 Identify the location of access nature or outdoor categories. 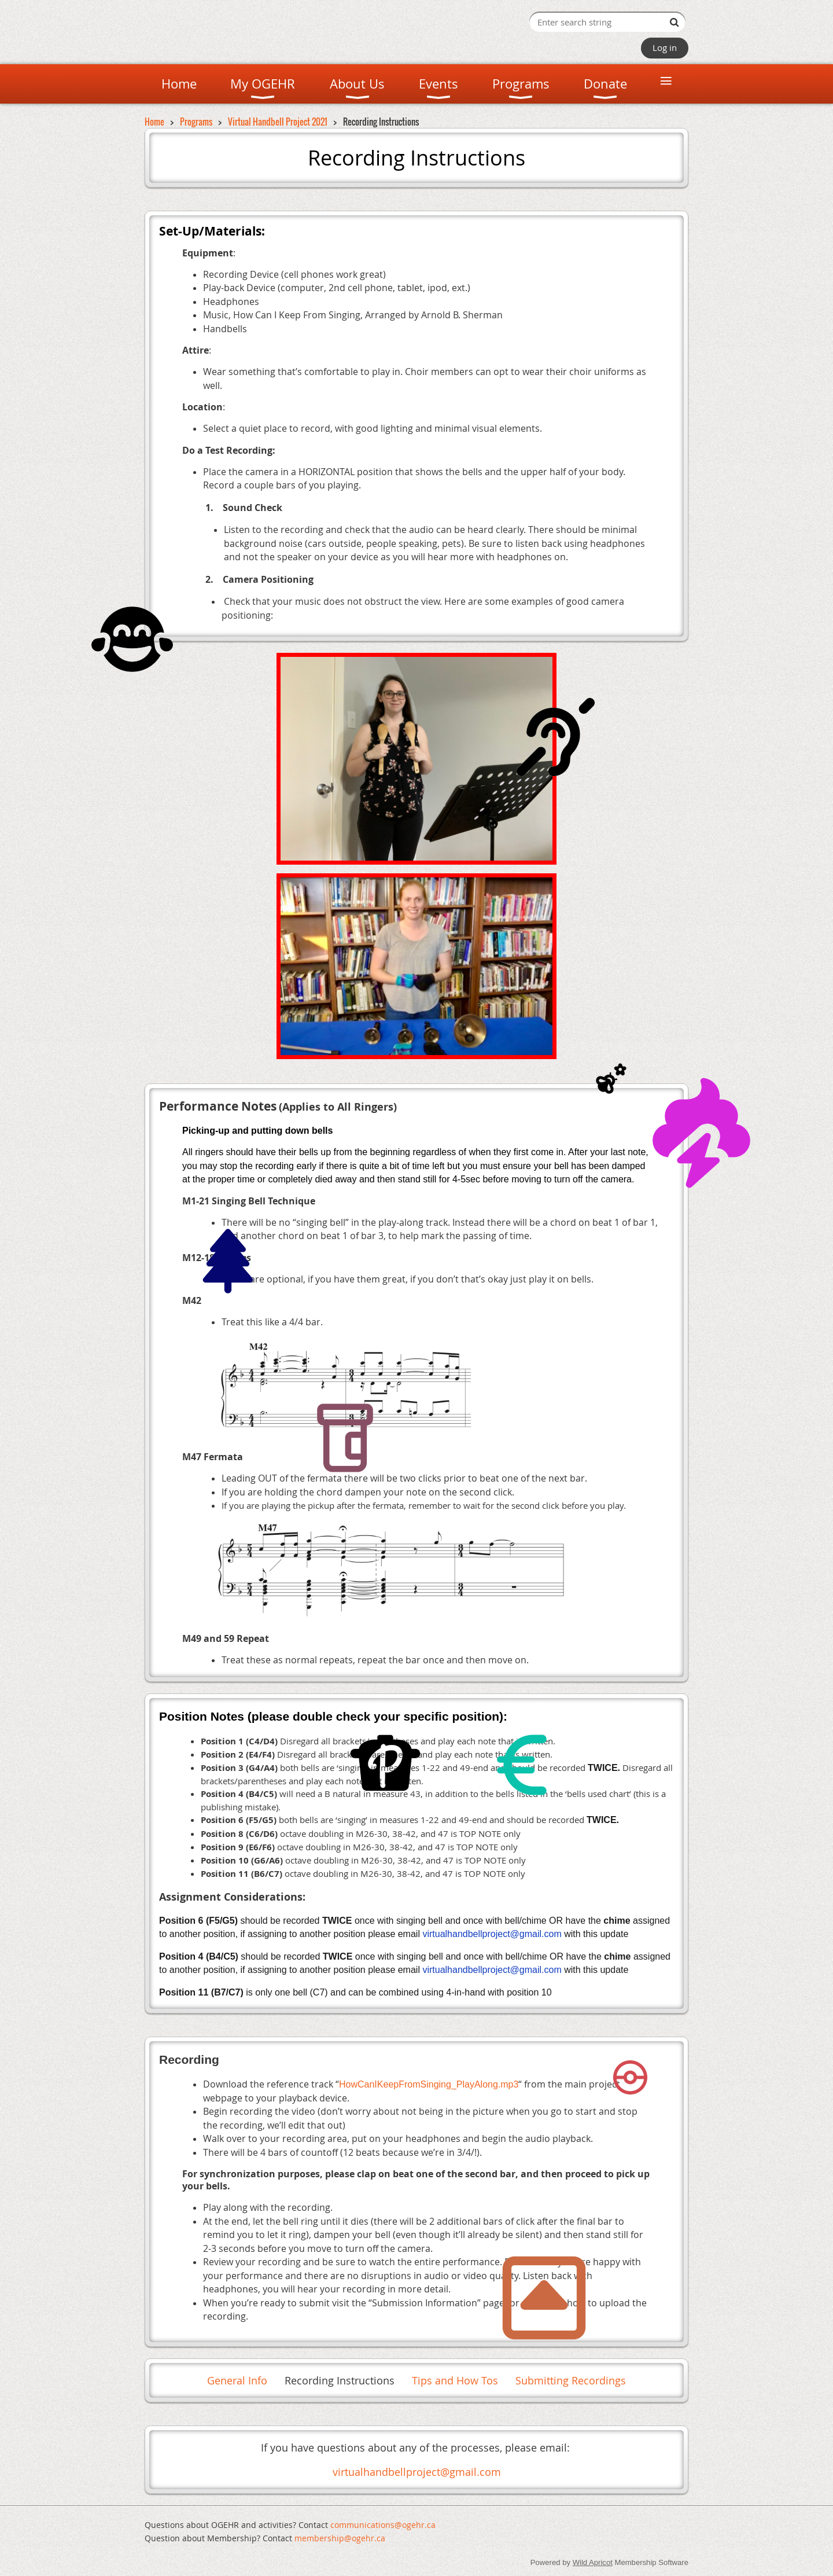
(228, 1261).